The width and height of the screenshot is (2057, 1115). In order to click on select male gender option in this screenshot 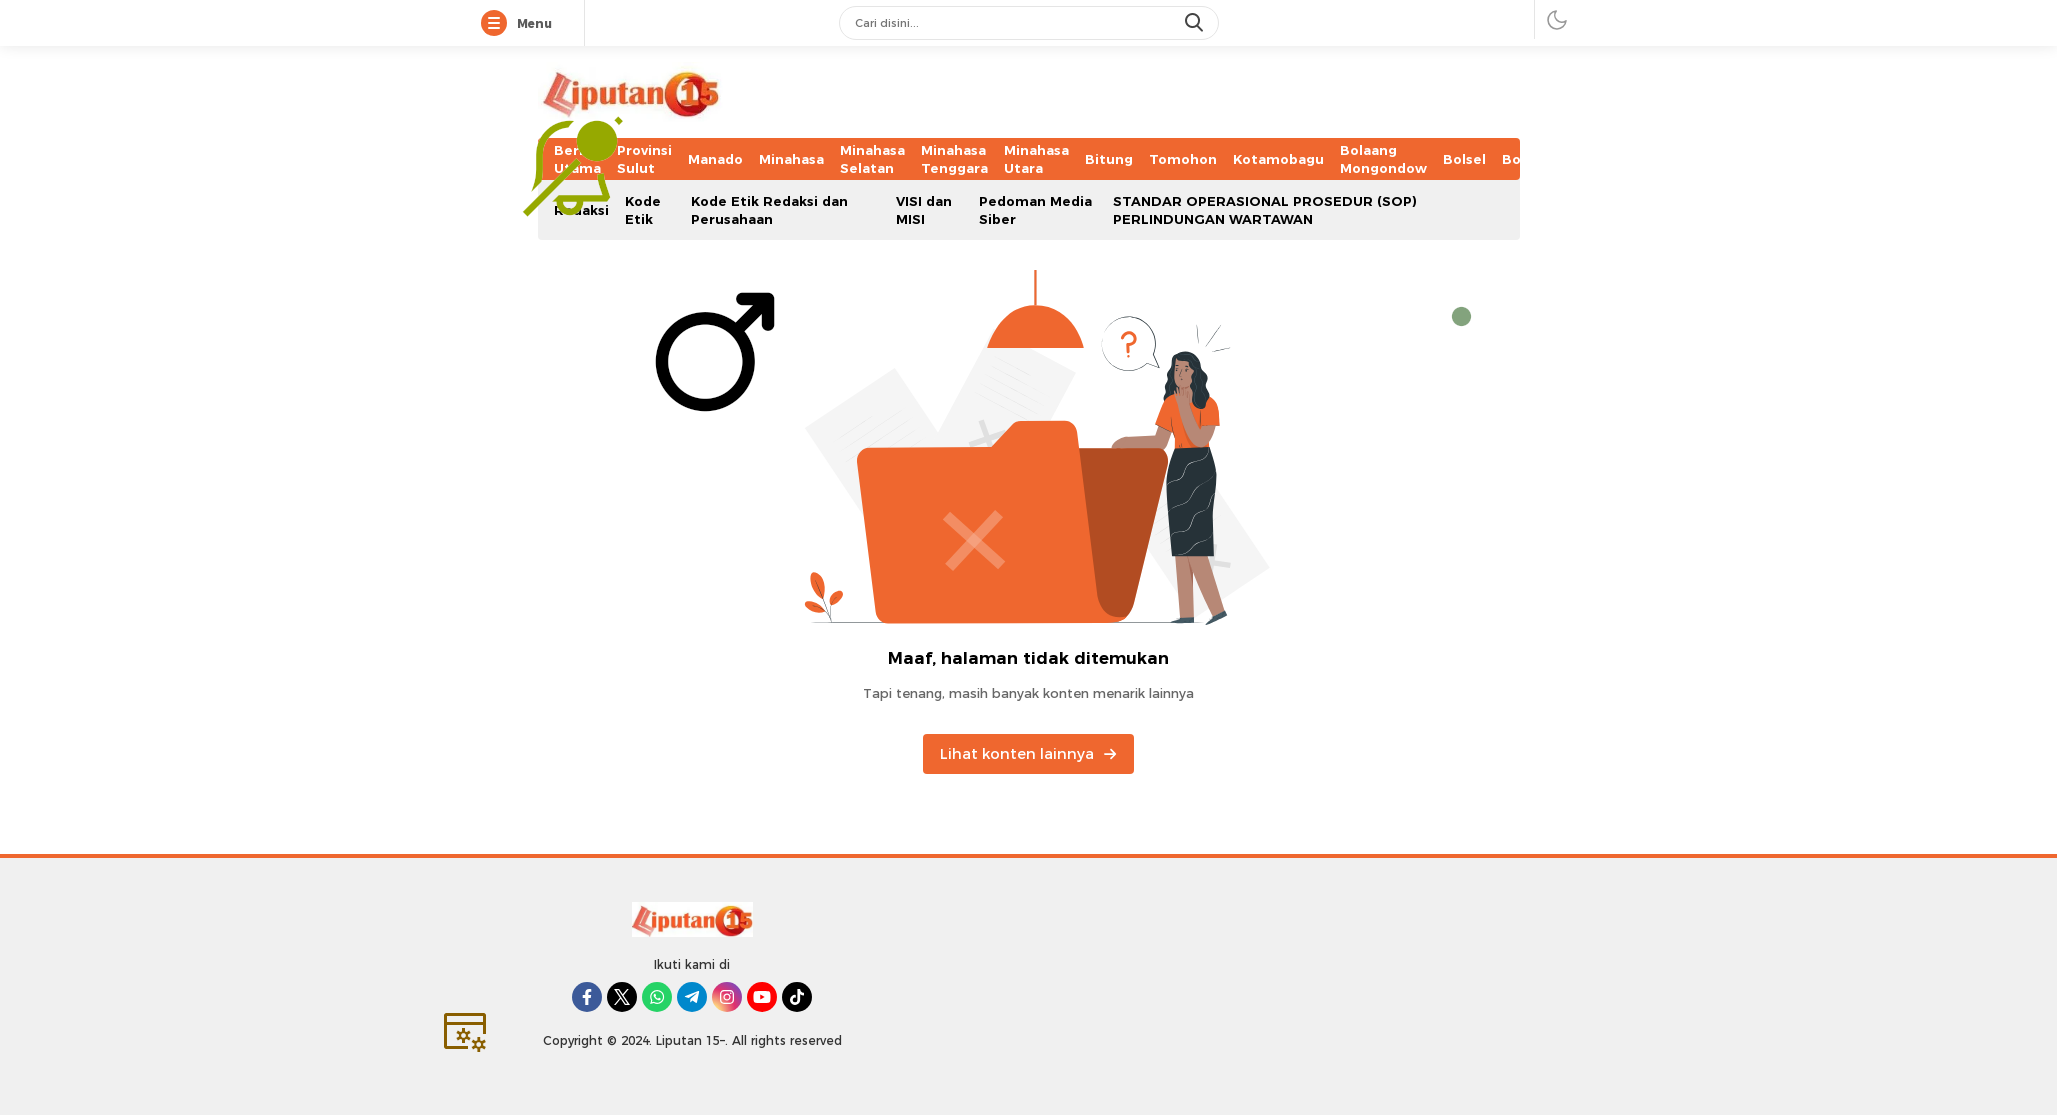, I will do `click(715, 352)`.